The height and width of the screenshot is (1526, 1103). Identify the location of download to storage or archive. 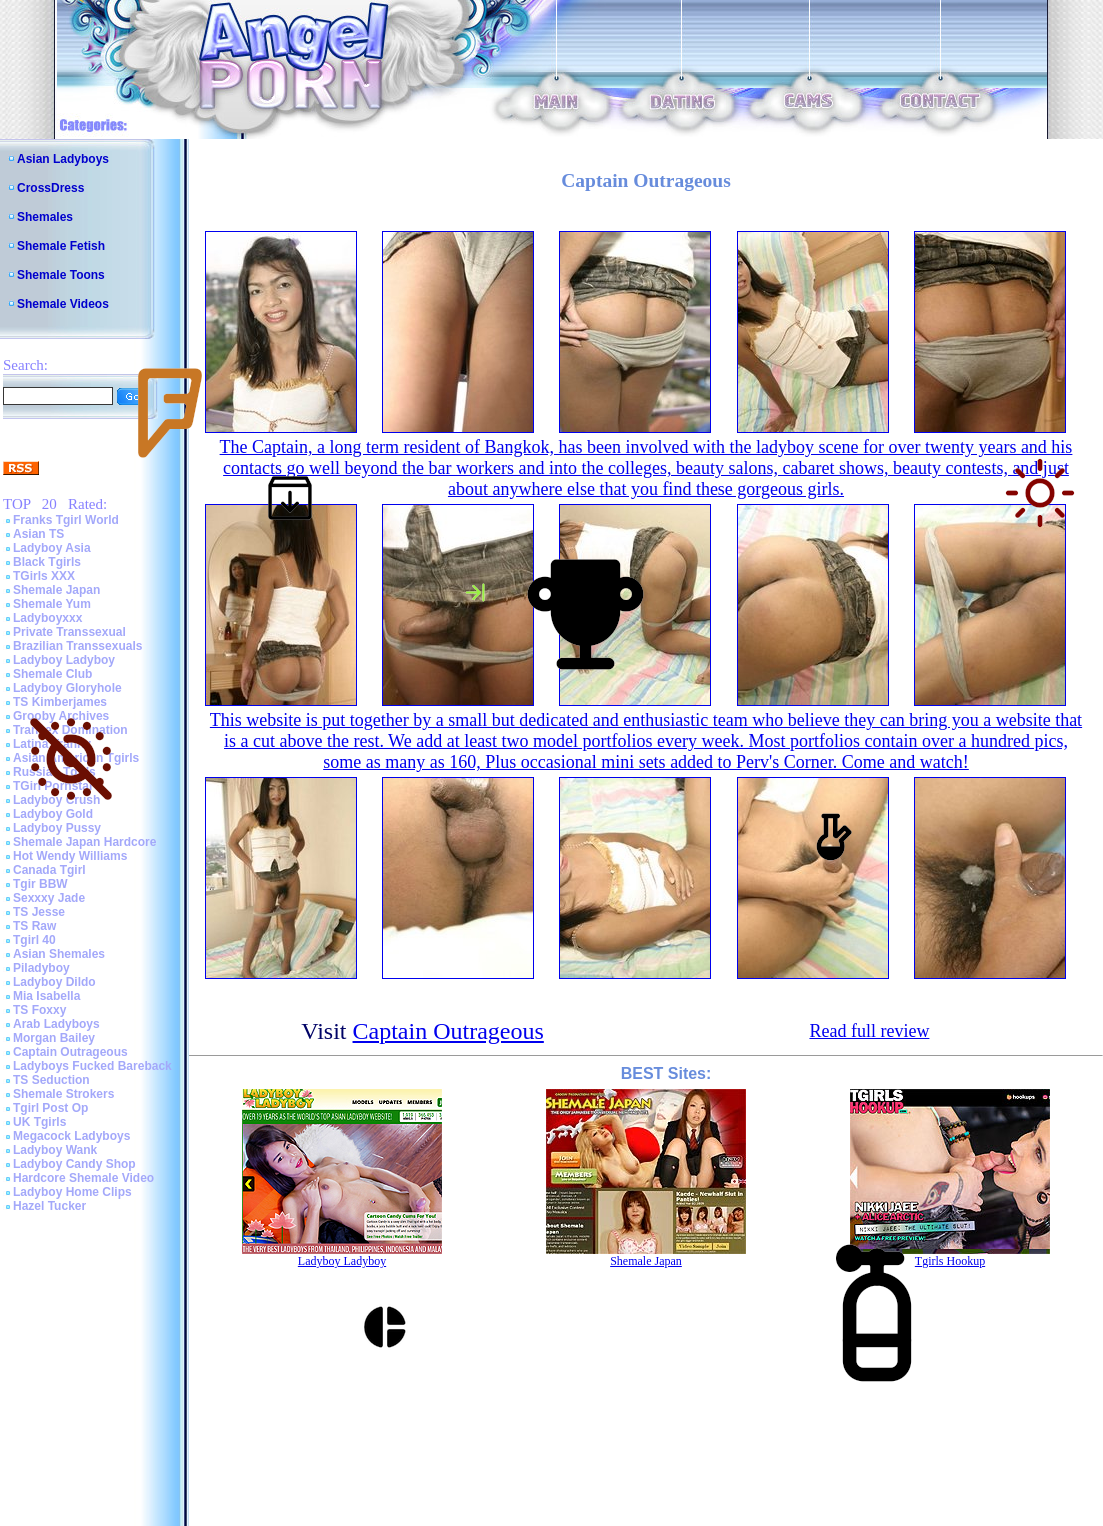
(290, 498).